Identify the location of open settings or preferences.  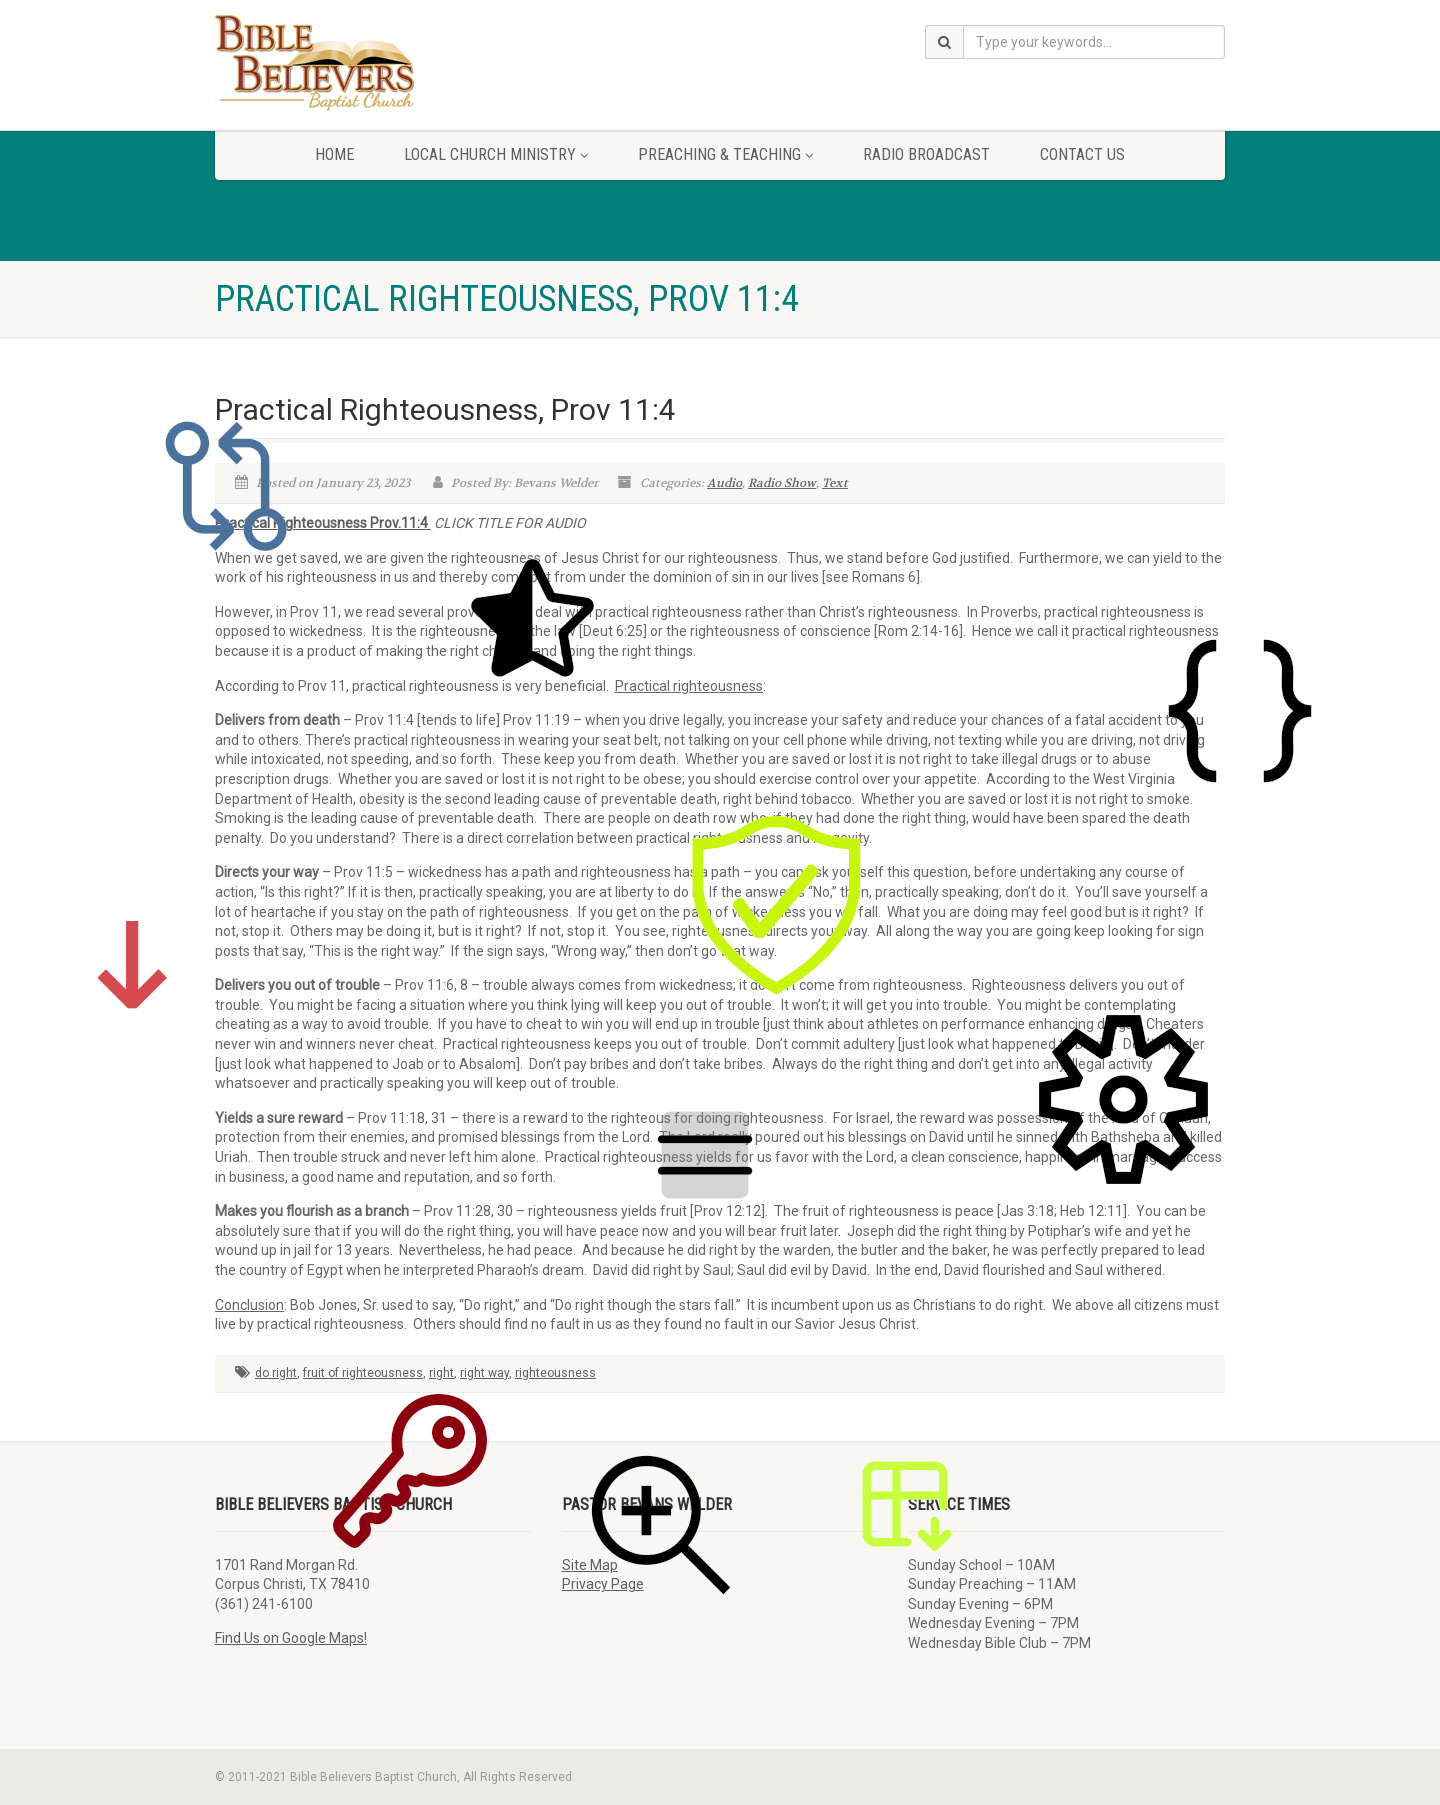
(1123, 1099).